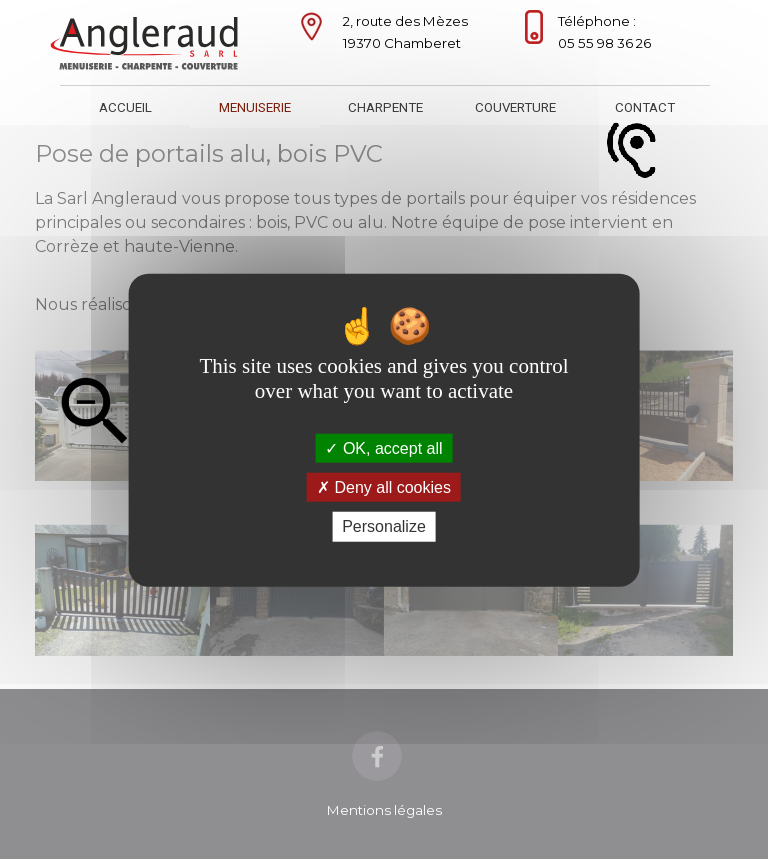 The width and height of the screenshot is (768, 860). What do you see at coordinates (95, 411) in the screenshot?
I see `zoom out to see more of the view` at bounding box center [95, 411].